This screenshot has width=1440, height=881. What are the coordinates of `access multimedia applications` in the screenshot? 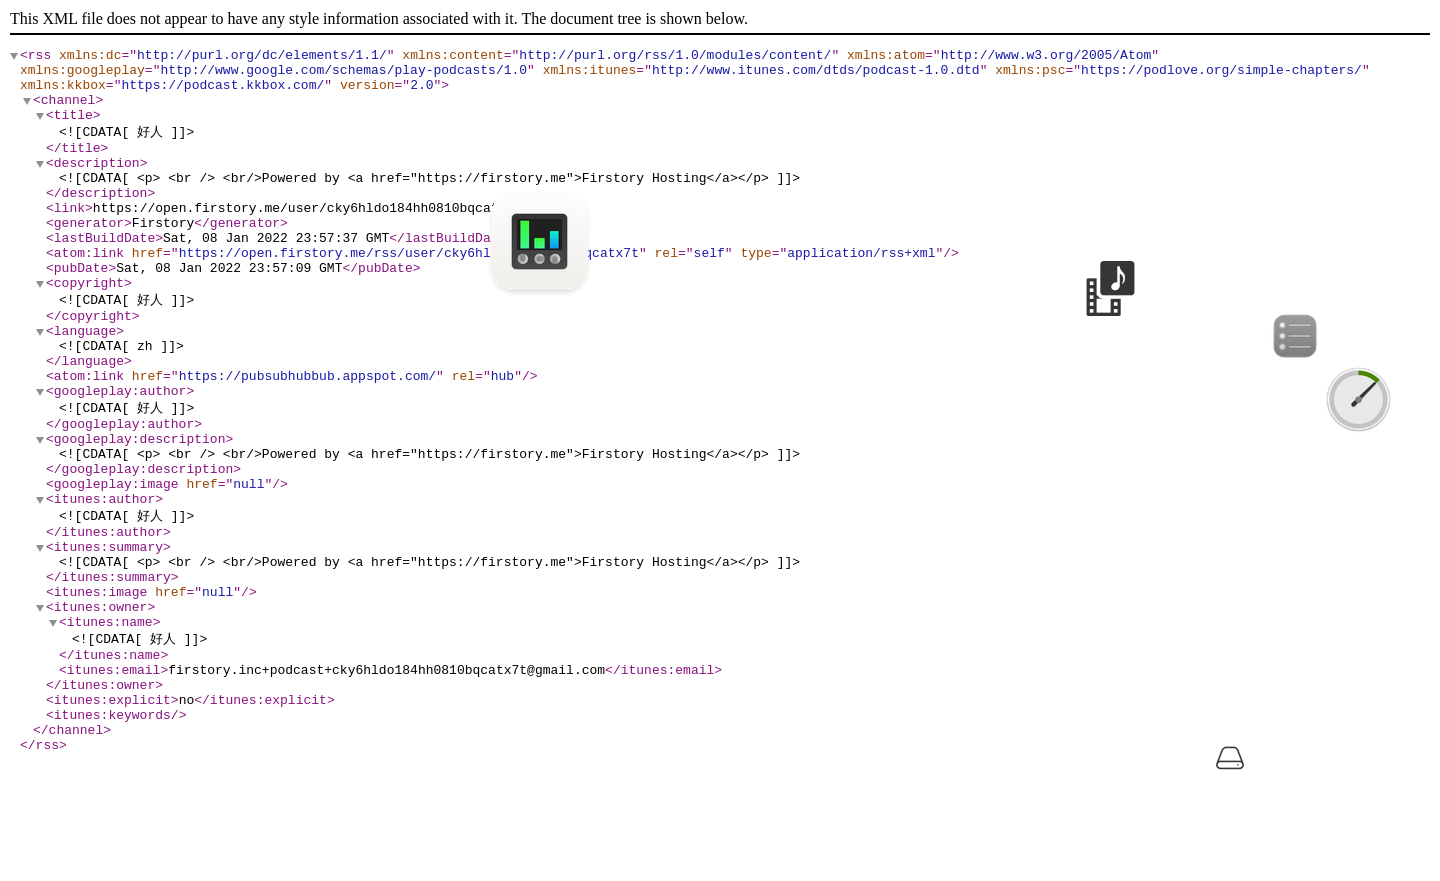 It's located at (1110, 288).